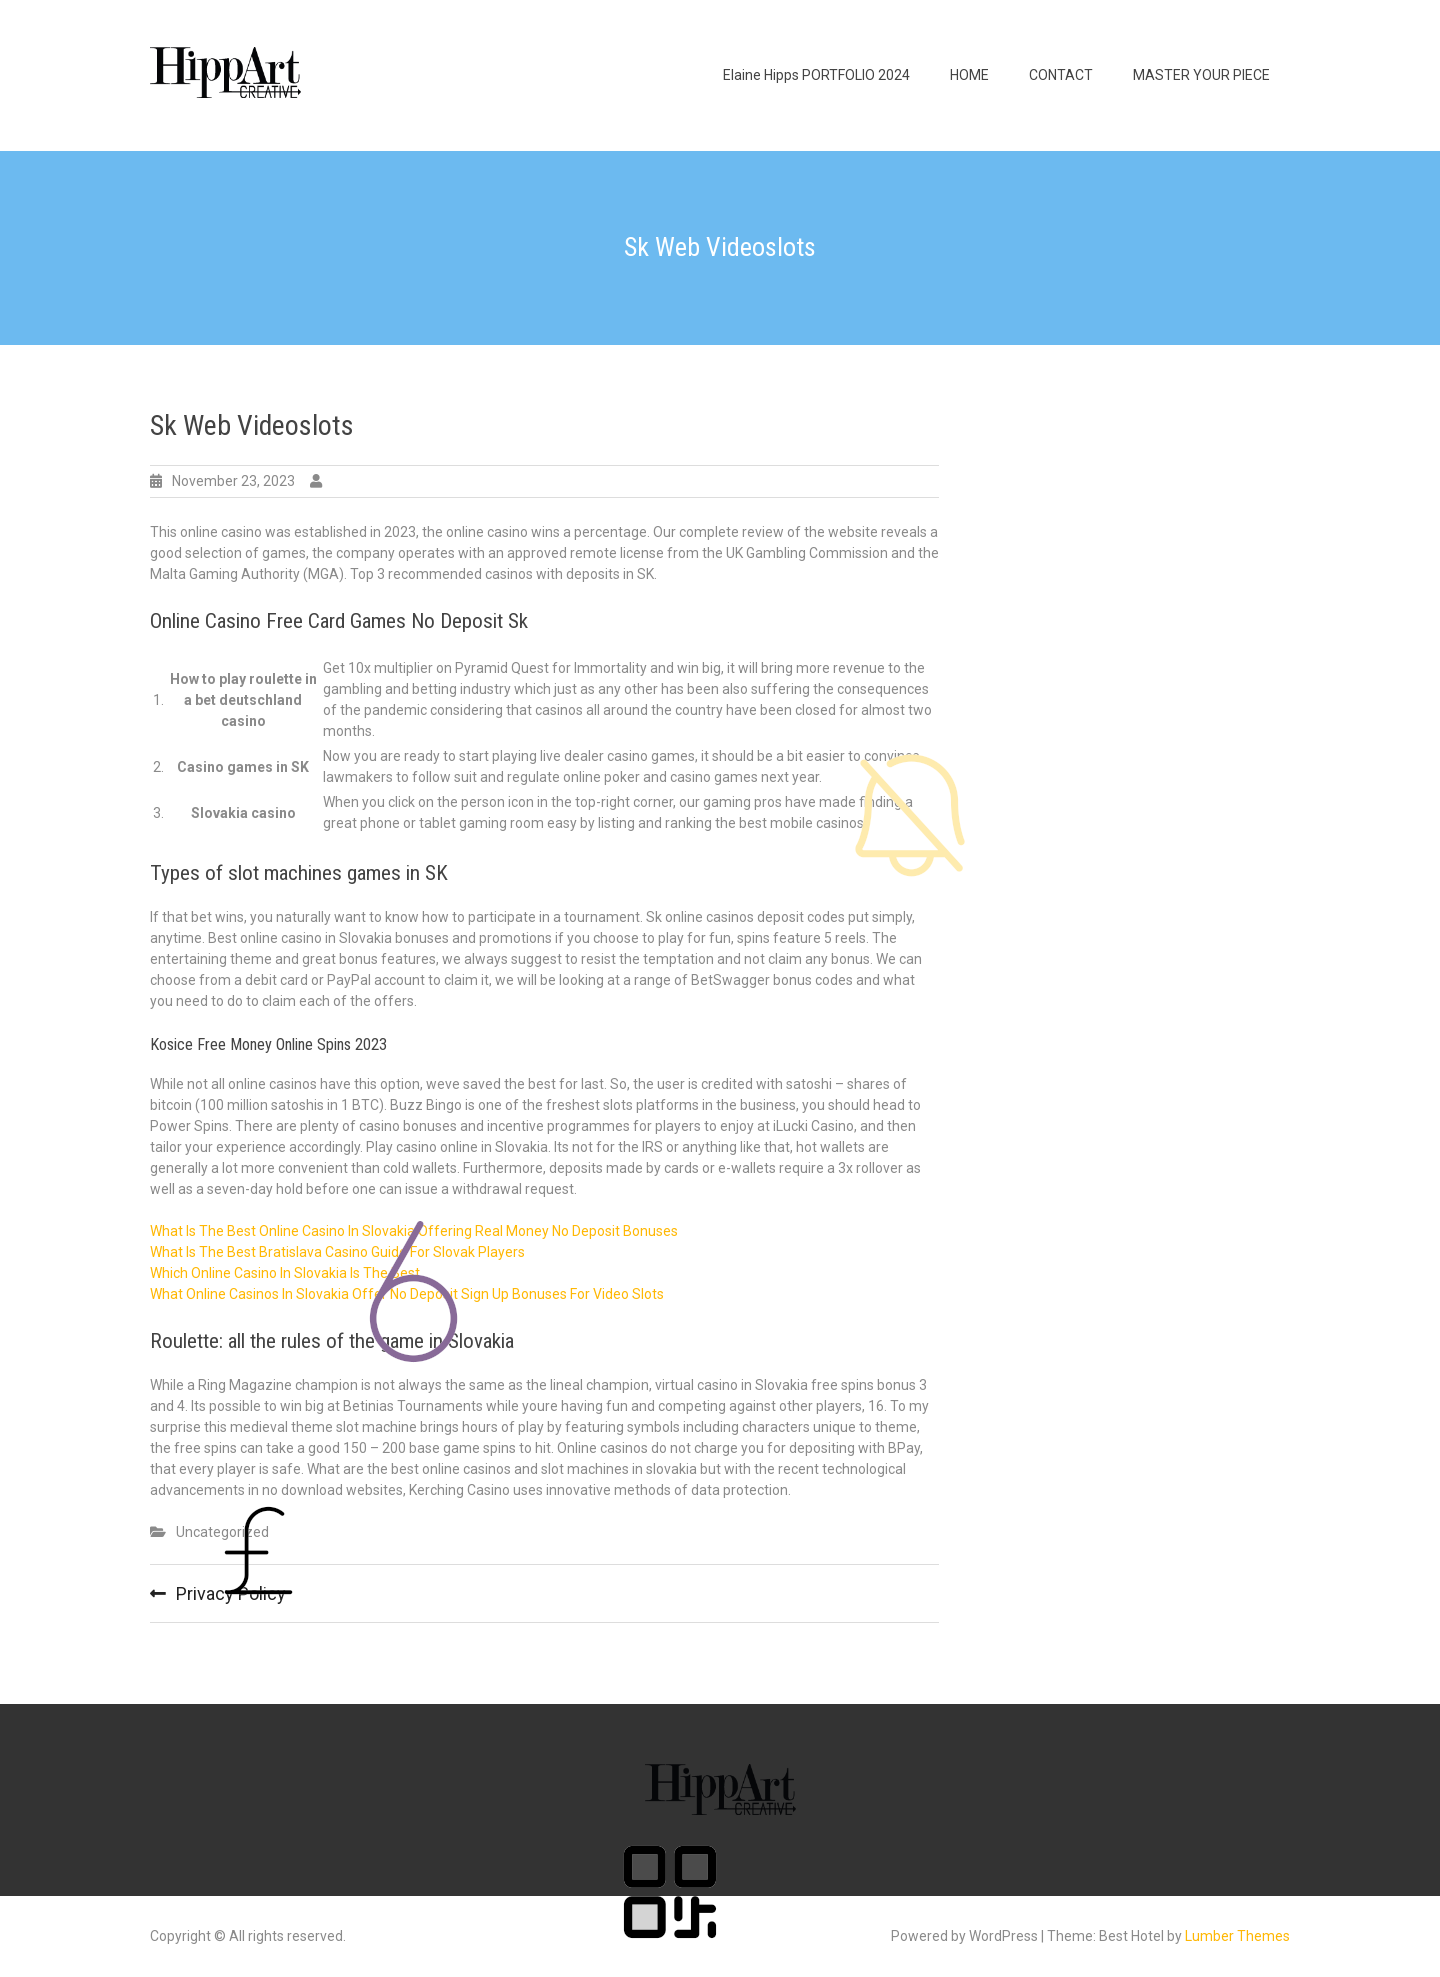 Image resolution: width=1440 pixels, height=1977 pixels. What do you see at coordinates (670, 1892) in the screenshot?
I see `scan or generate a qr code` at bounding box center [670, 1892].